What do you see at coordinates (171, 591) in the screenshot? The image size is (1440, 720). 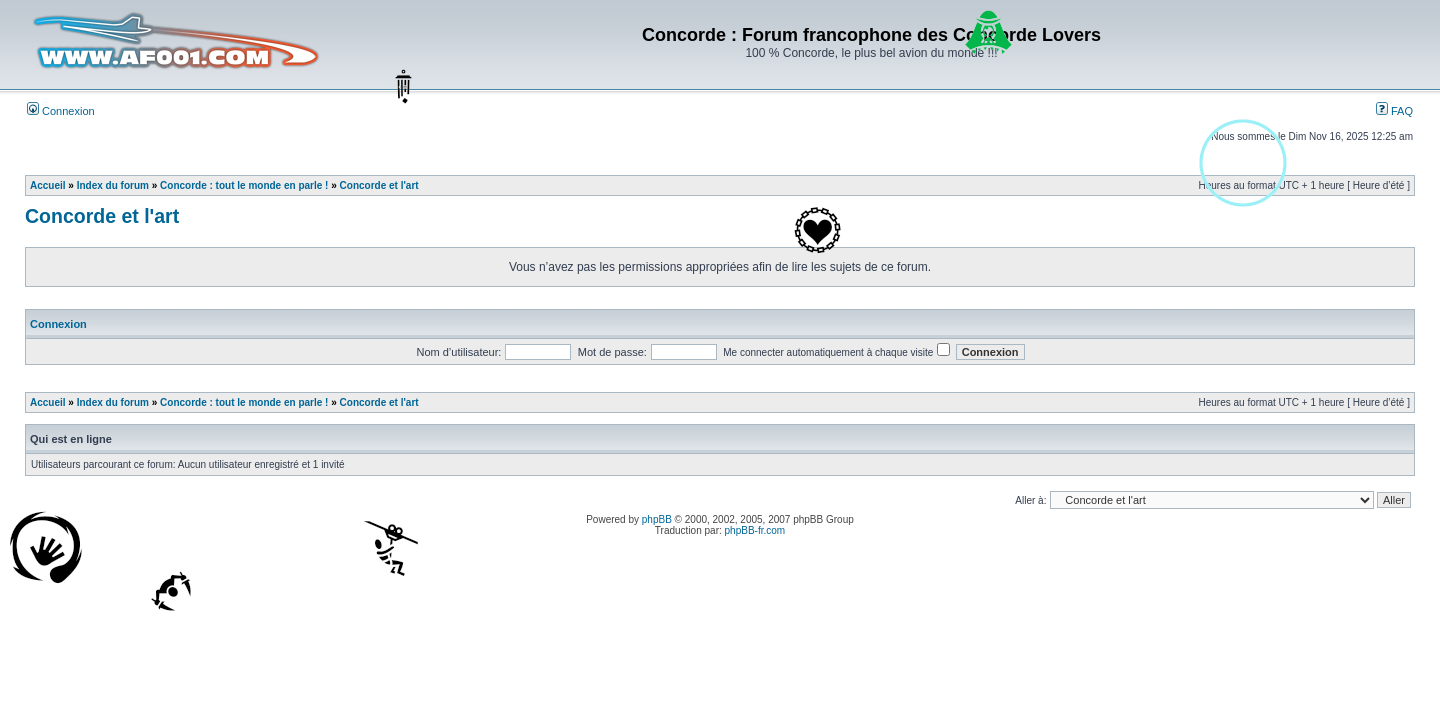 I see `select rogue character class` at bounding box center [171, 591].